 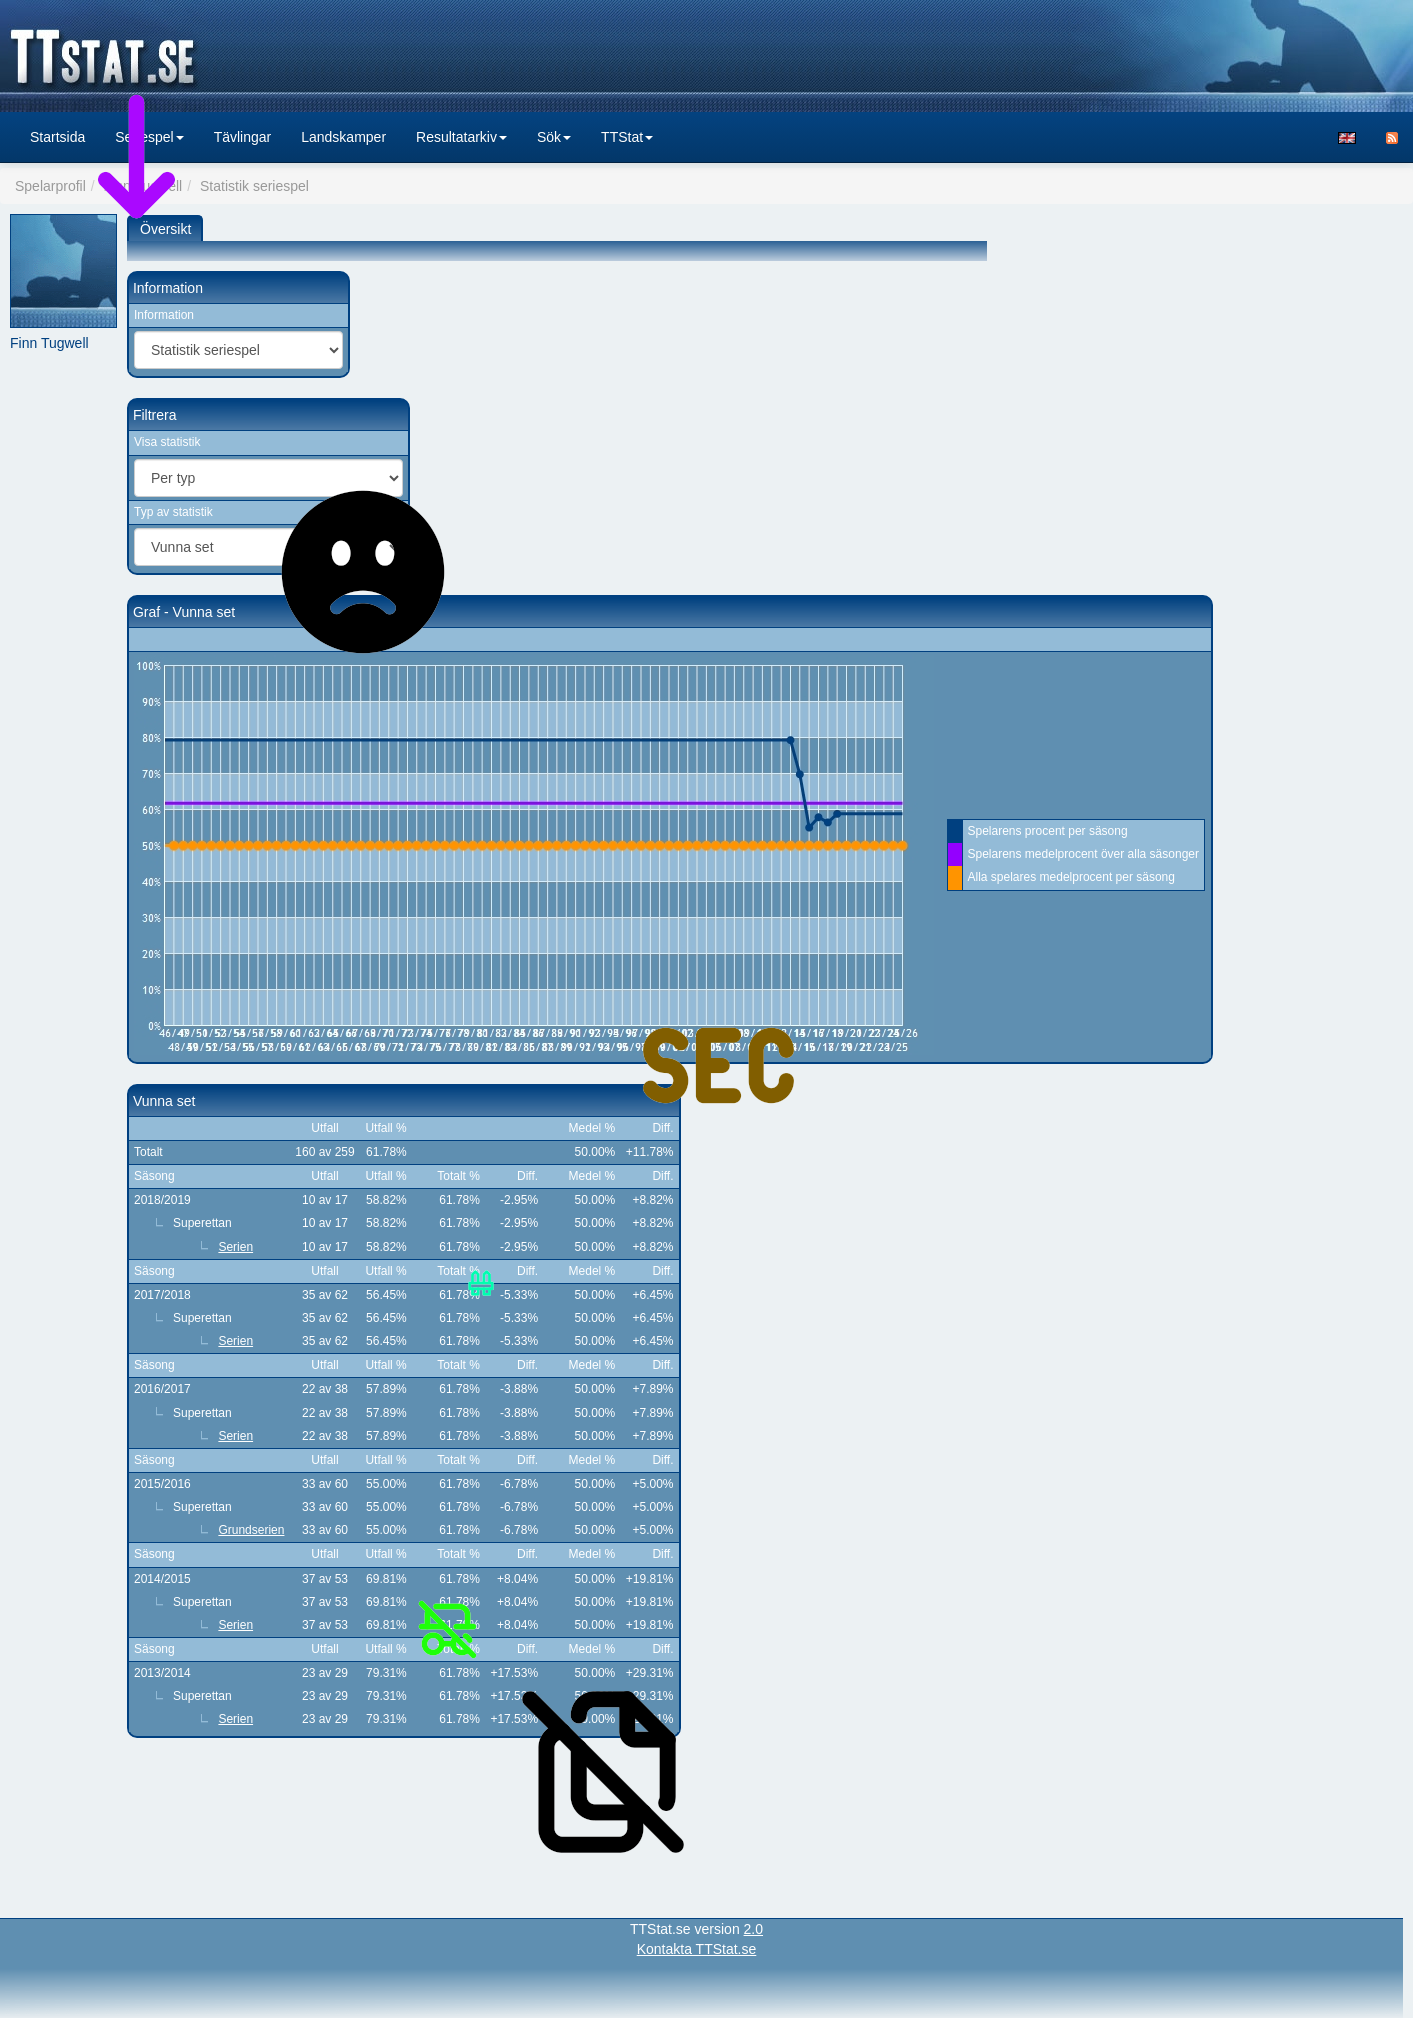 What do you see at coordinates (363, 572) in the screenshot?
I see `indicates negative feedback or dissatisfaction` at bounding box center [363, 572].